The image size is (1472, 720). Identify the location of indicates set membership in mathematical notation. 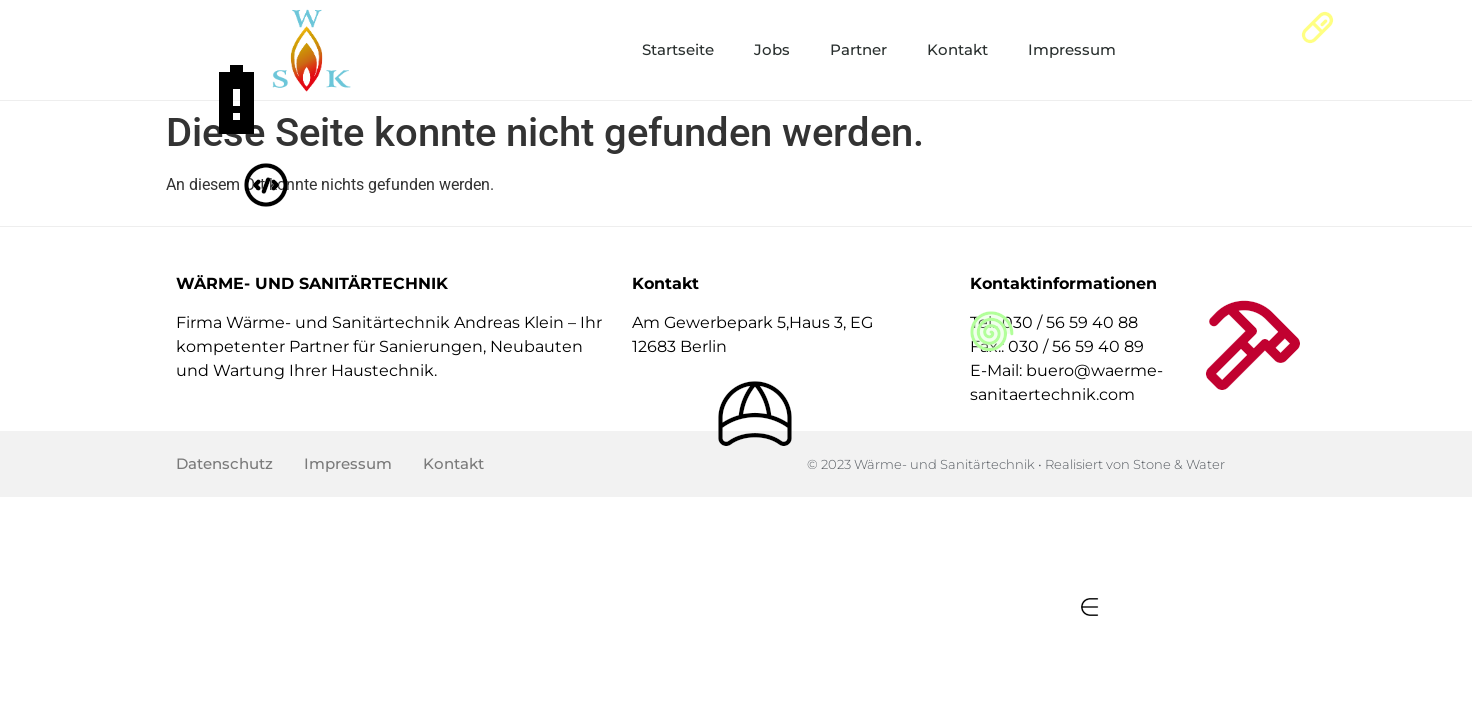
(1090, 607).